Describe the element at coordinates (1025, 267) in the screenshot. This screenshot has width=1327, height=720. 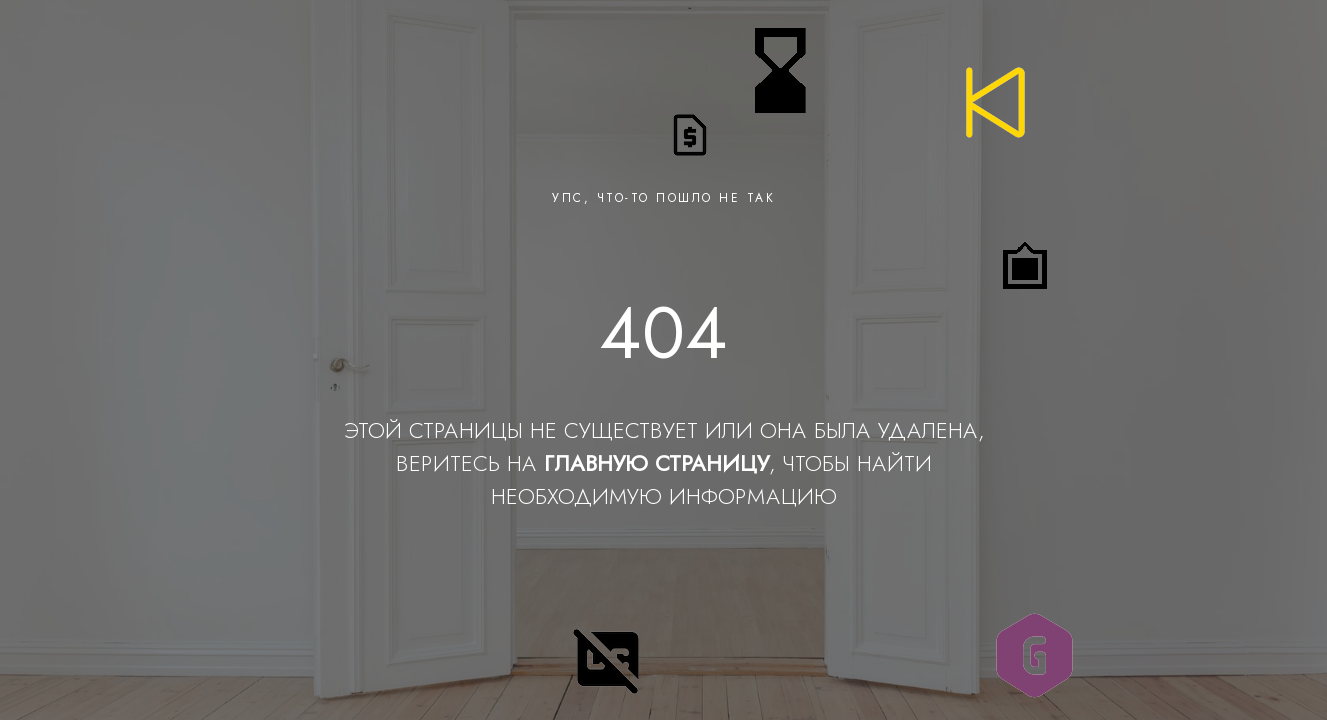
I see `view photo frame options` at that location.